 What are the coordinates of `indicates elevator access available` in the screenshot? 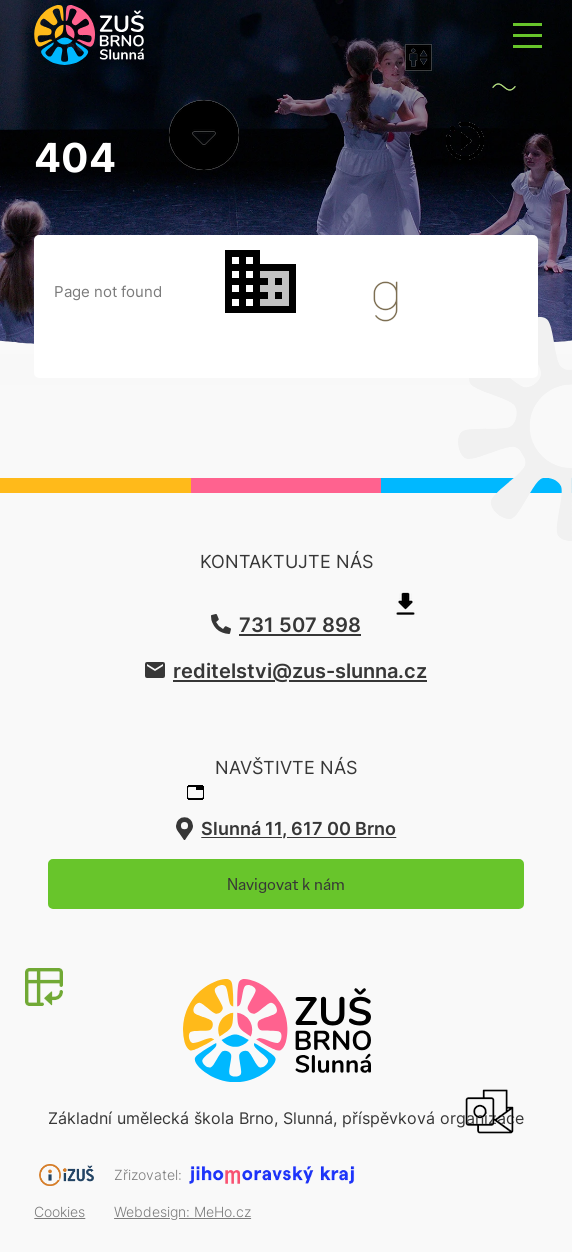 It's located at (418, 57).